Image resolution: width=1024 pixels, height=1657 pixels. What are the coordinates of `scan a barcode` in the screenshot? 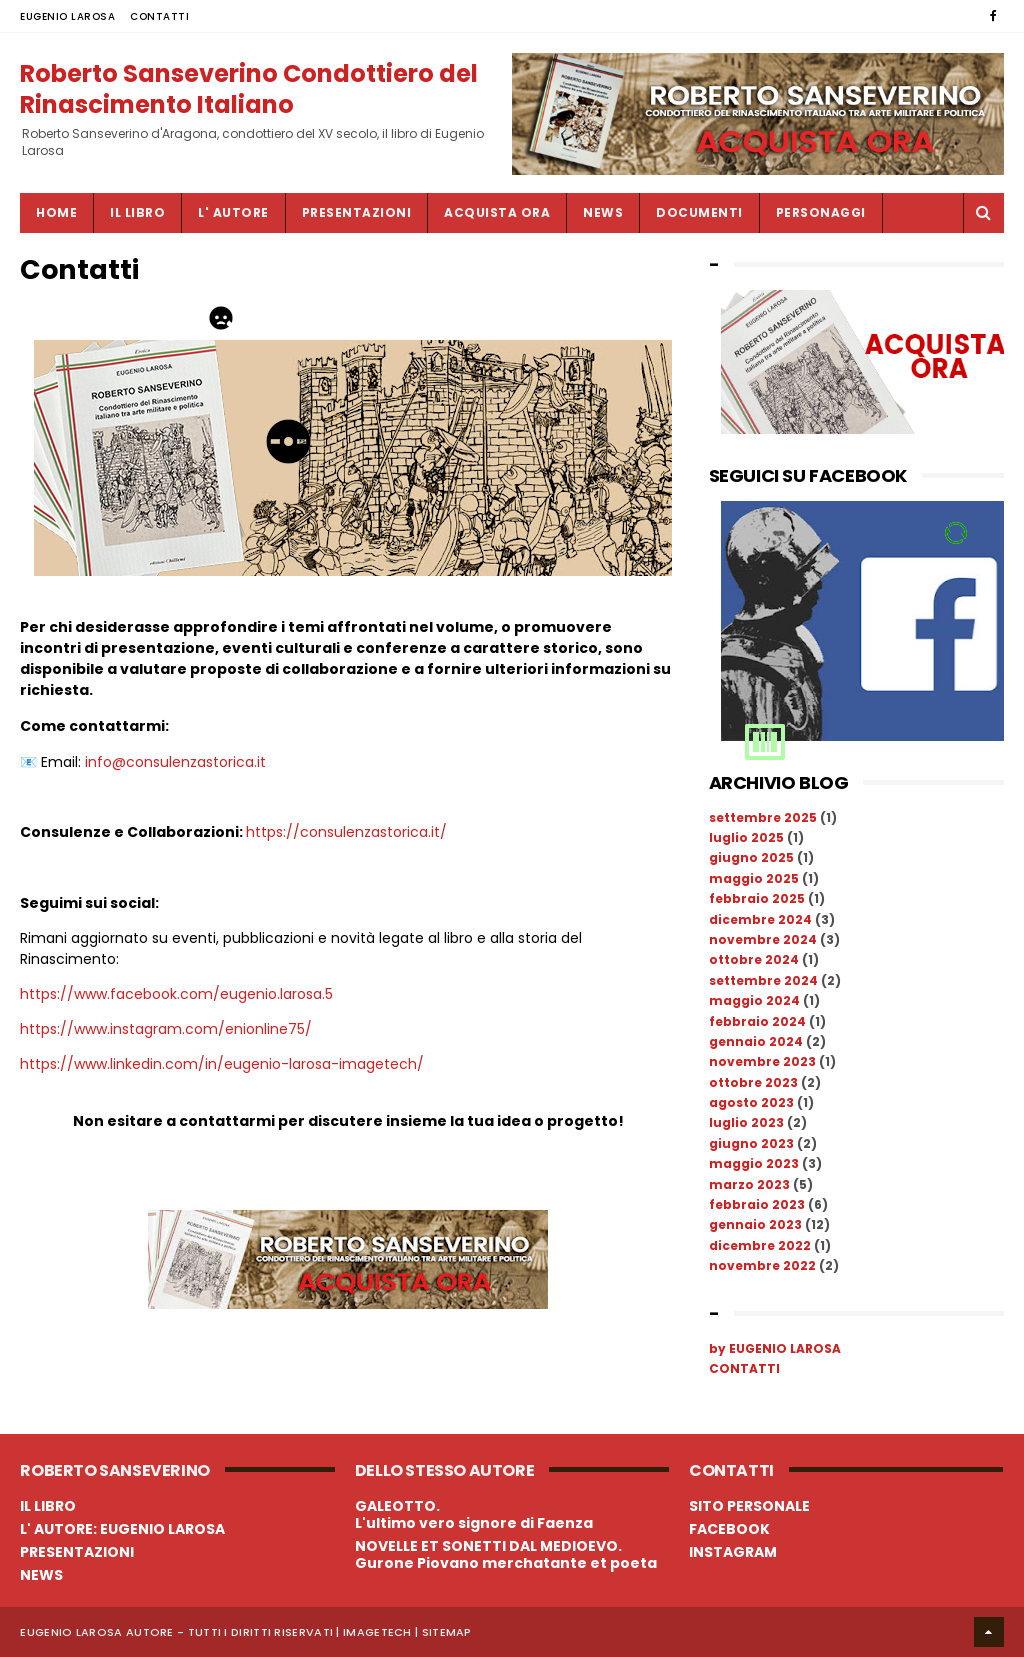 It's located at (765, 742).